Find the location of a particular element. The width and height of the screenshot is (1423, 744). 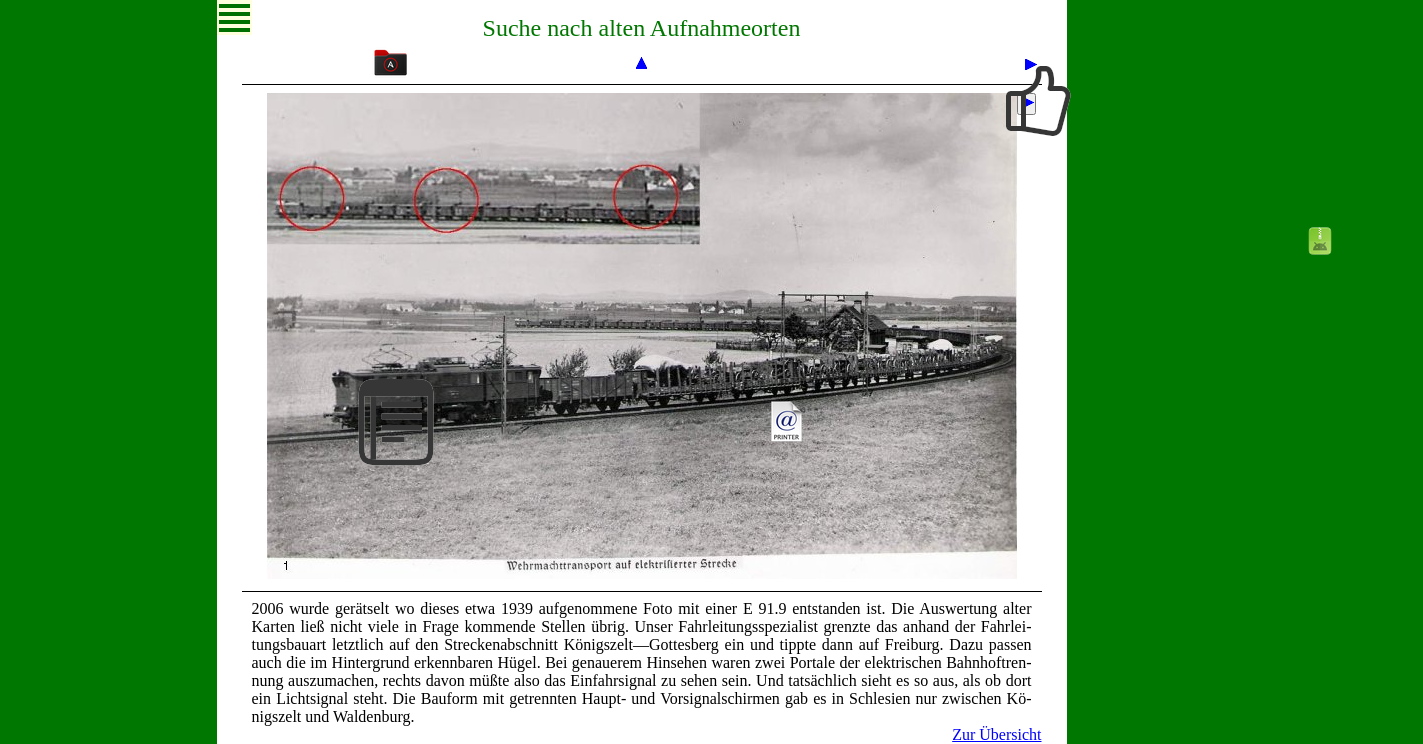

android app package file (APK) ready for installation is located at coordinates (1320, 241).